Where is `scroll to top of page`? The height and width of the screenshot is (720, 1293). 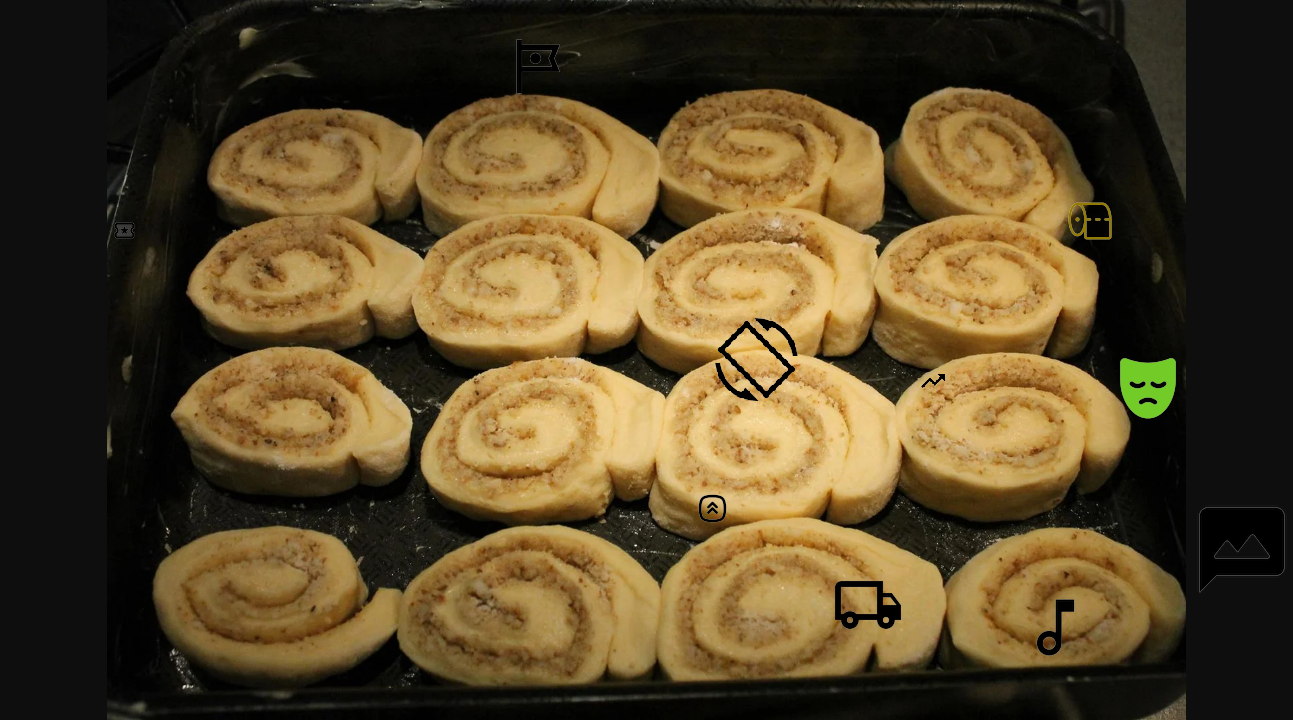 scroll to top of page is located at coordinates (712, 508).